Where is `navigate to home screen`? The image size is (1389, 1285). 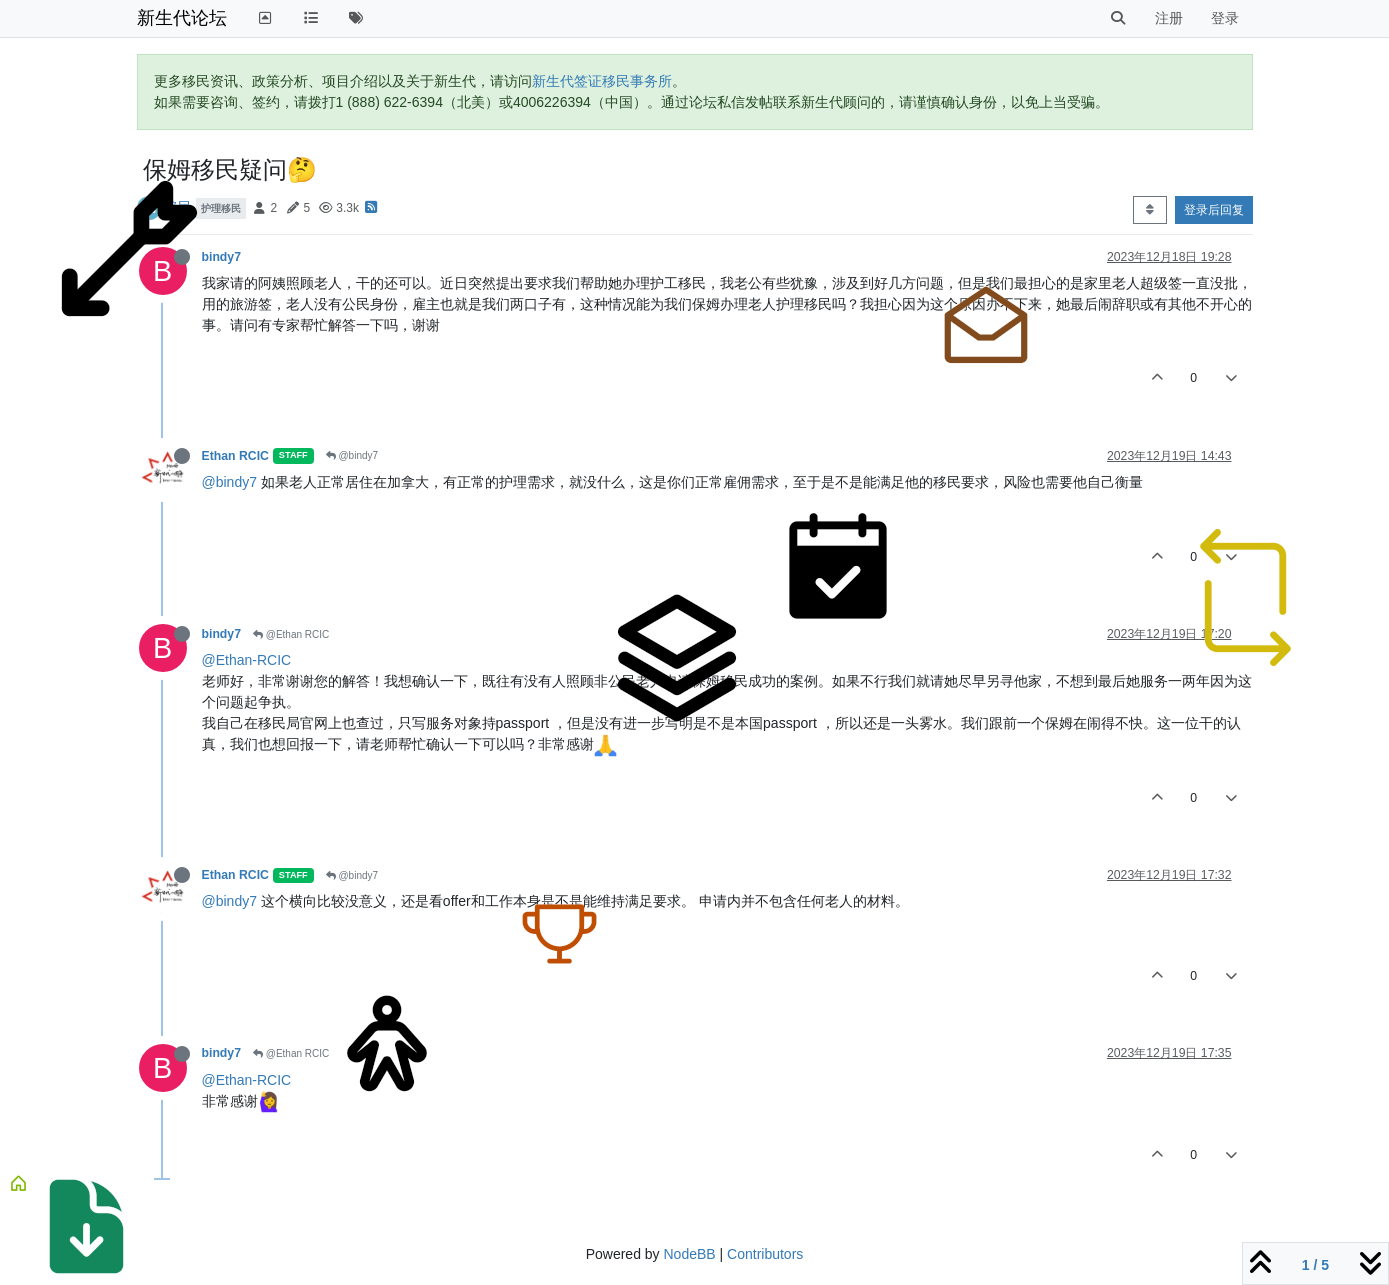
navigate to home screen is located at coordinates (18, 1183).